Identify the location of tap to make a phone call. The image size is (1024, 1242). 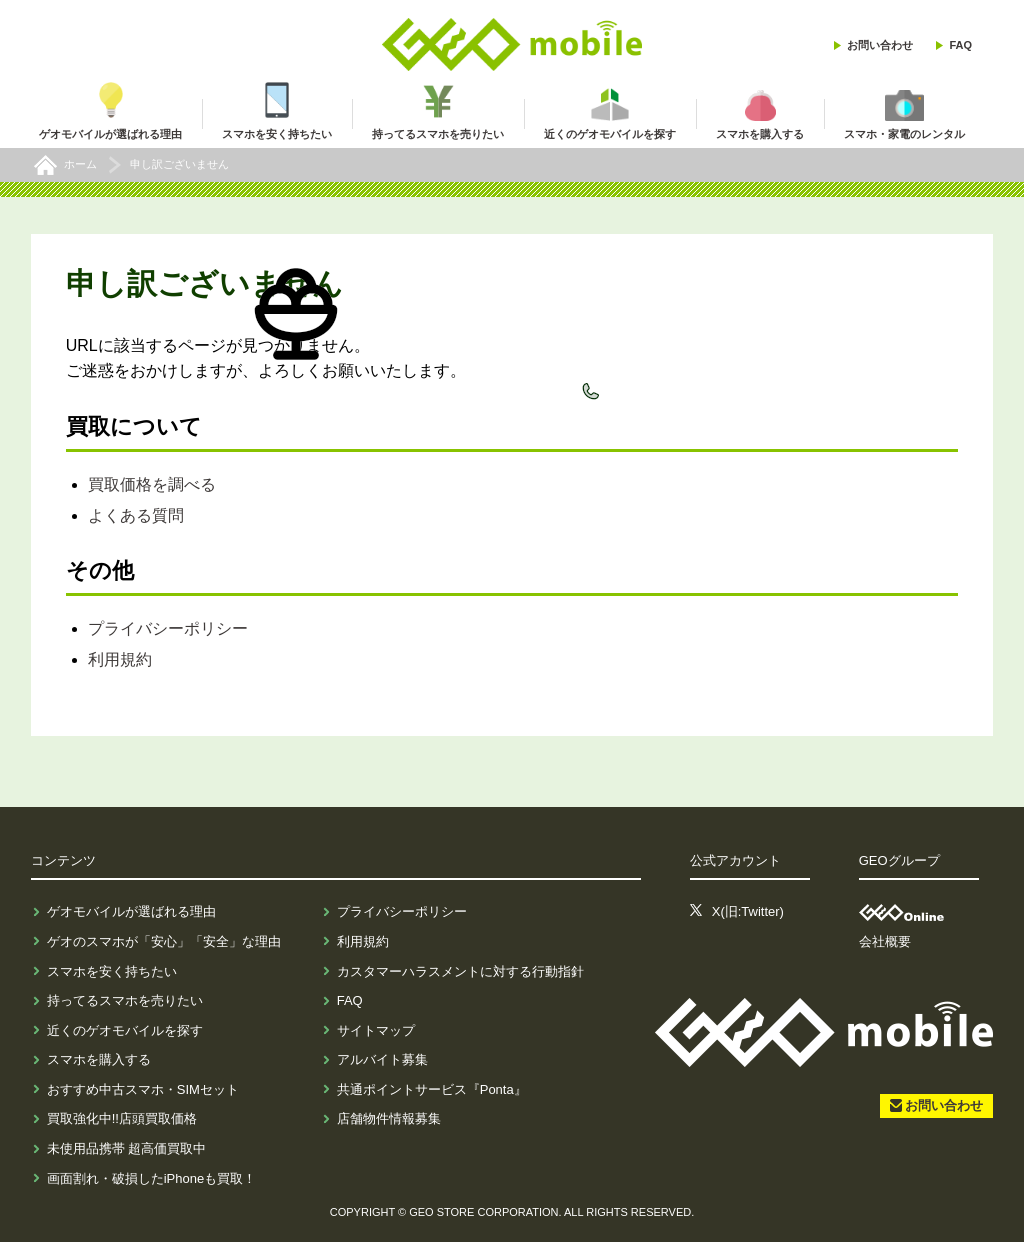
(590, 391).